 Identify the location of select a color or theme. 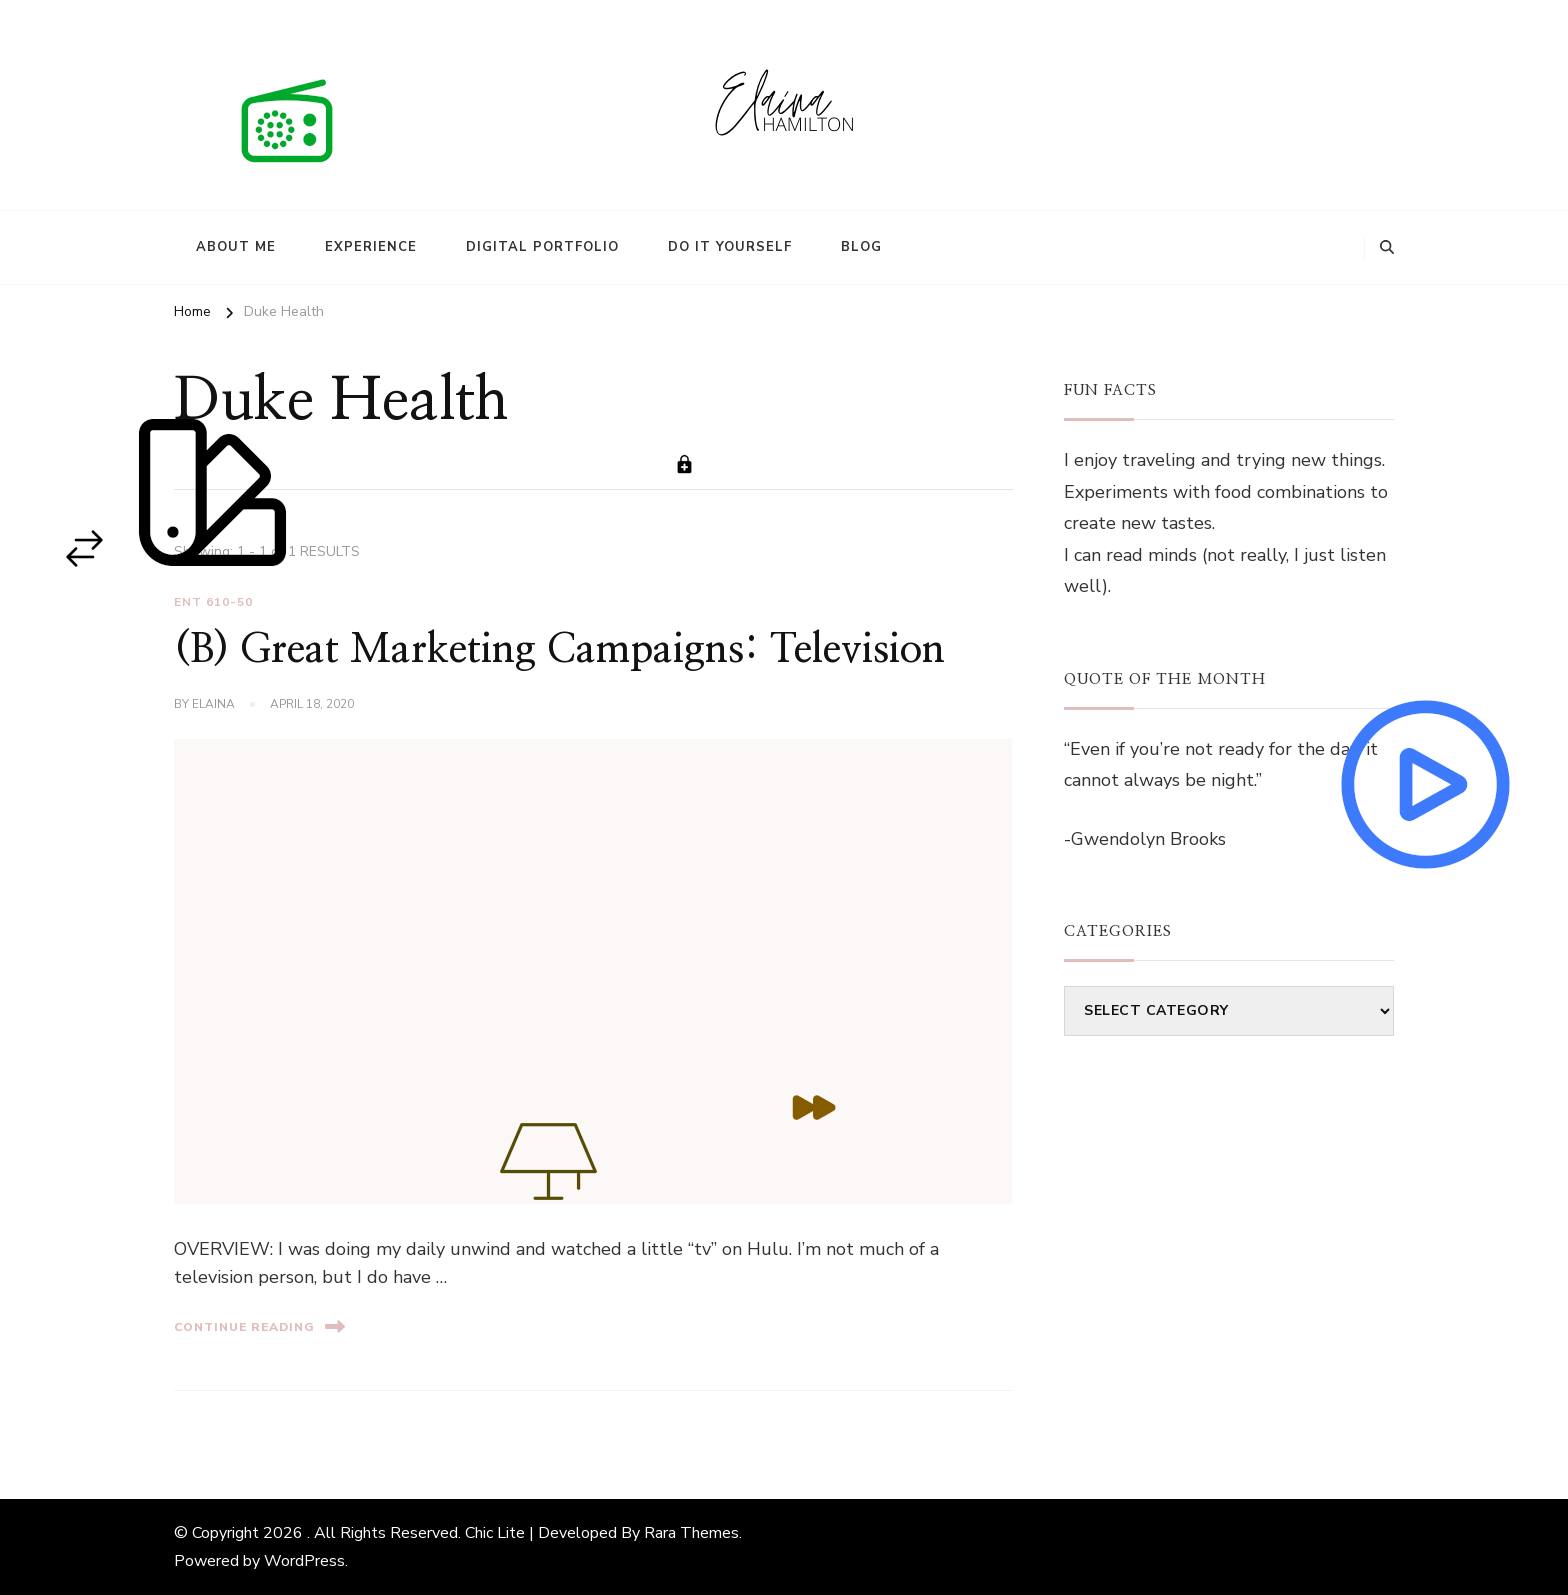
(212, 492).